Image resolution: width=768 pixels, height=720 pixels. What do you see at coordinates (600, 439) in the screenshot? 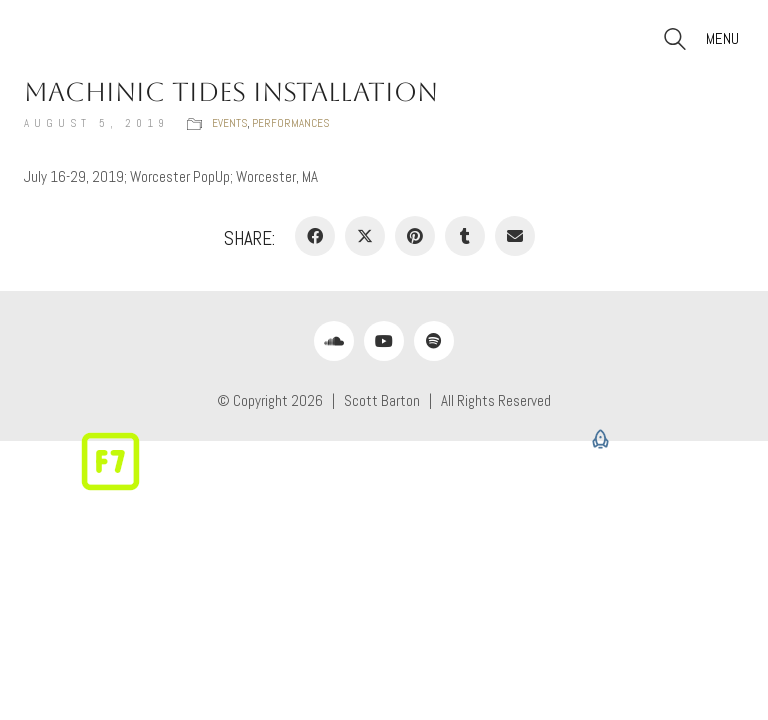
I see `launch or deploy an application` at bounding box center [600, 439].